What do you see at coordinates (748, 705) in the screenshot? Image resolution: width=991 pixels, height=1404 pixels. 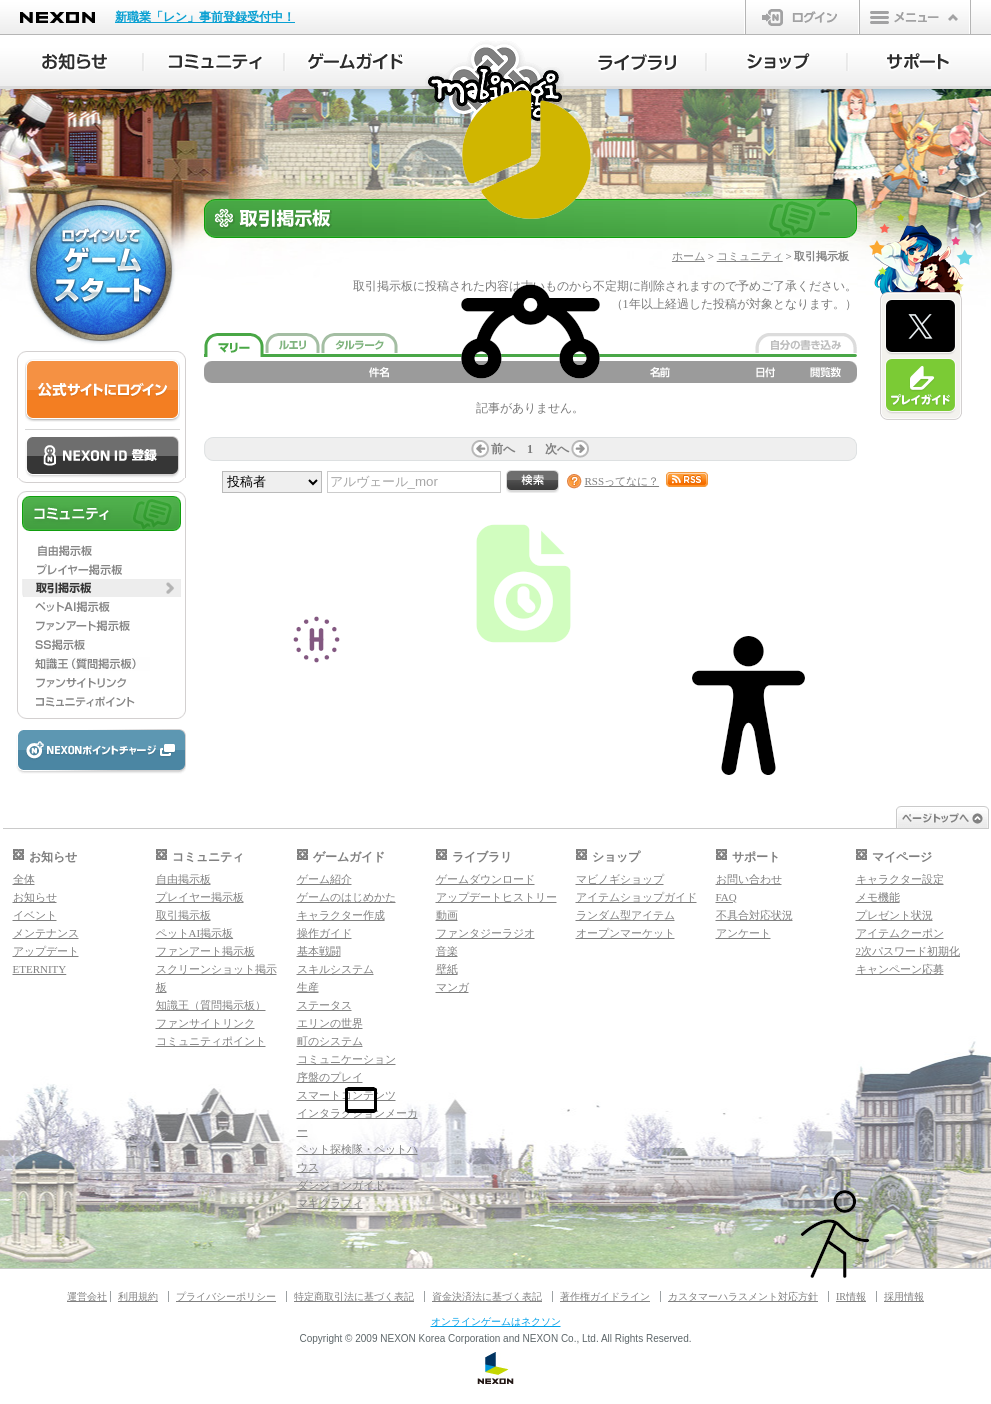 I see `access accessibility settings` at bounding box center [748, 705].